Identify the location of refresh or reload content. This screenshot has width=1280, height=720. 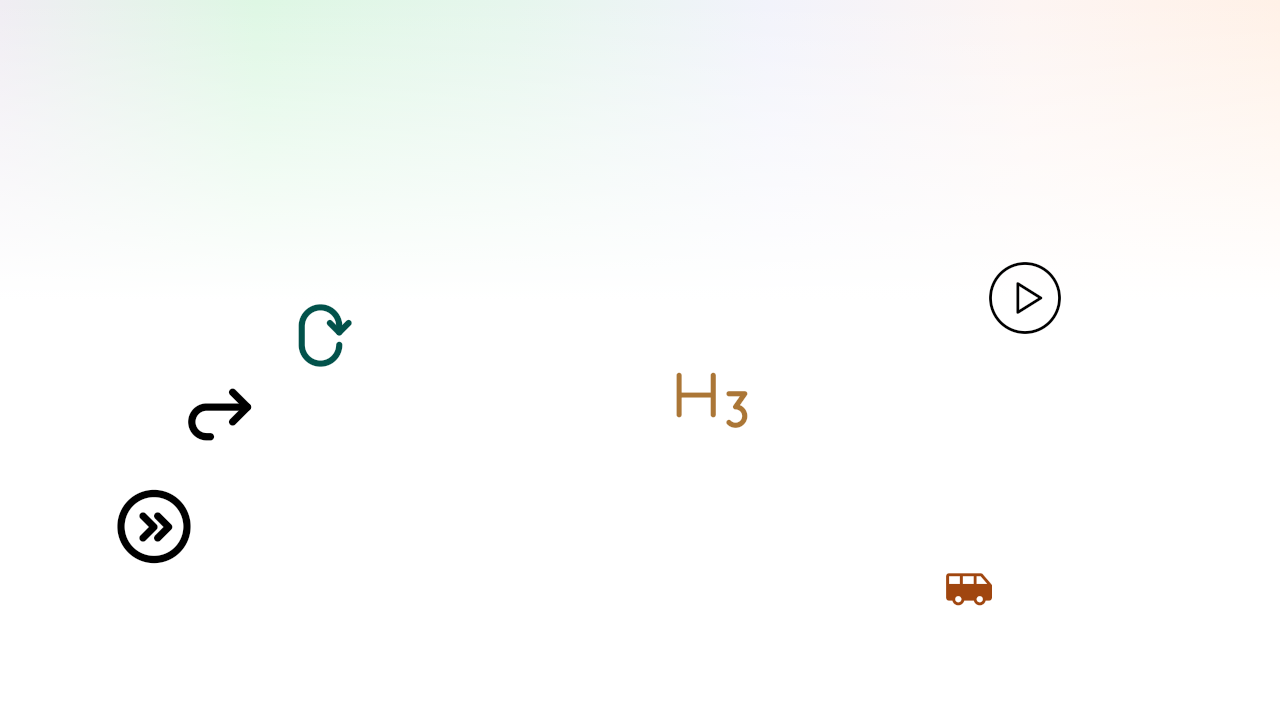
(320, 335).